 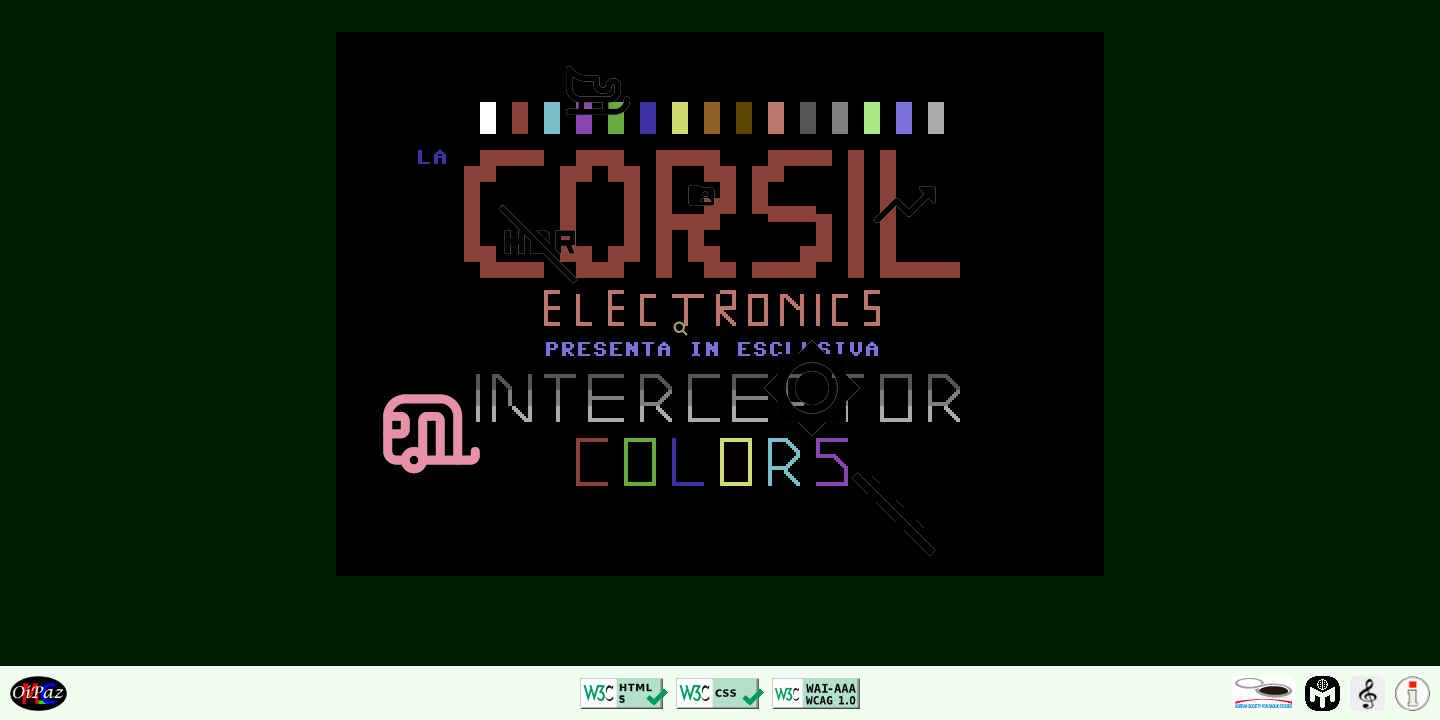 What do you see at coordinates (680, 328) in the screenshot?
I see `search for content or items` at bounding box center [680, 328].